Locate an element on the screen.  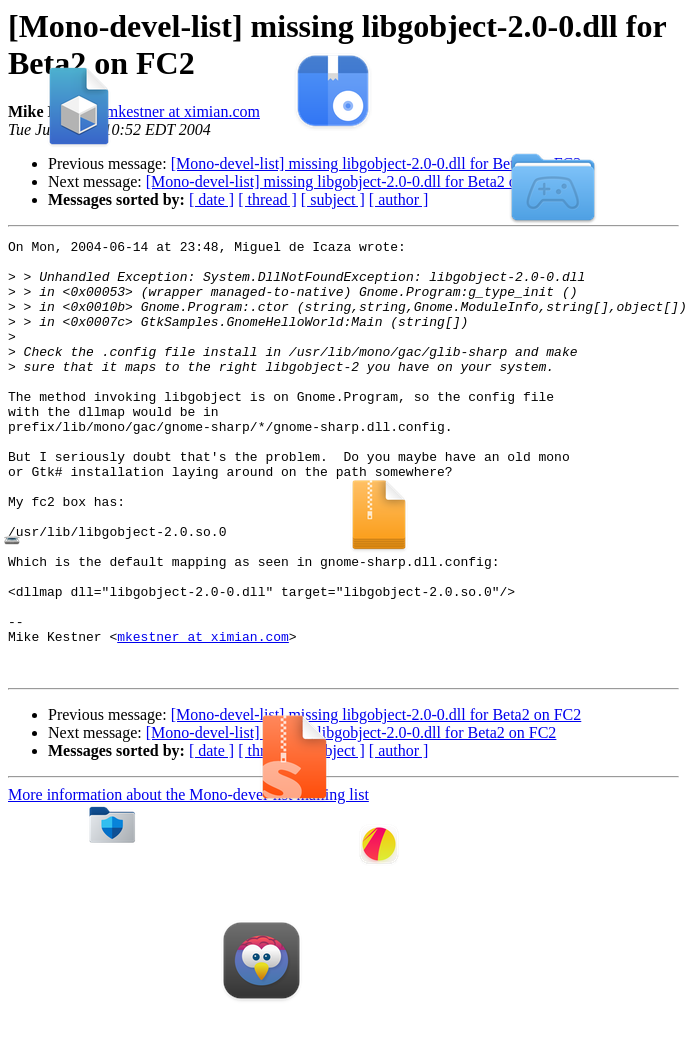
access input source or keyboard layout settings is located at coordinates (333, 92).